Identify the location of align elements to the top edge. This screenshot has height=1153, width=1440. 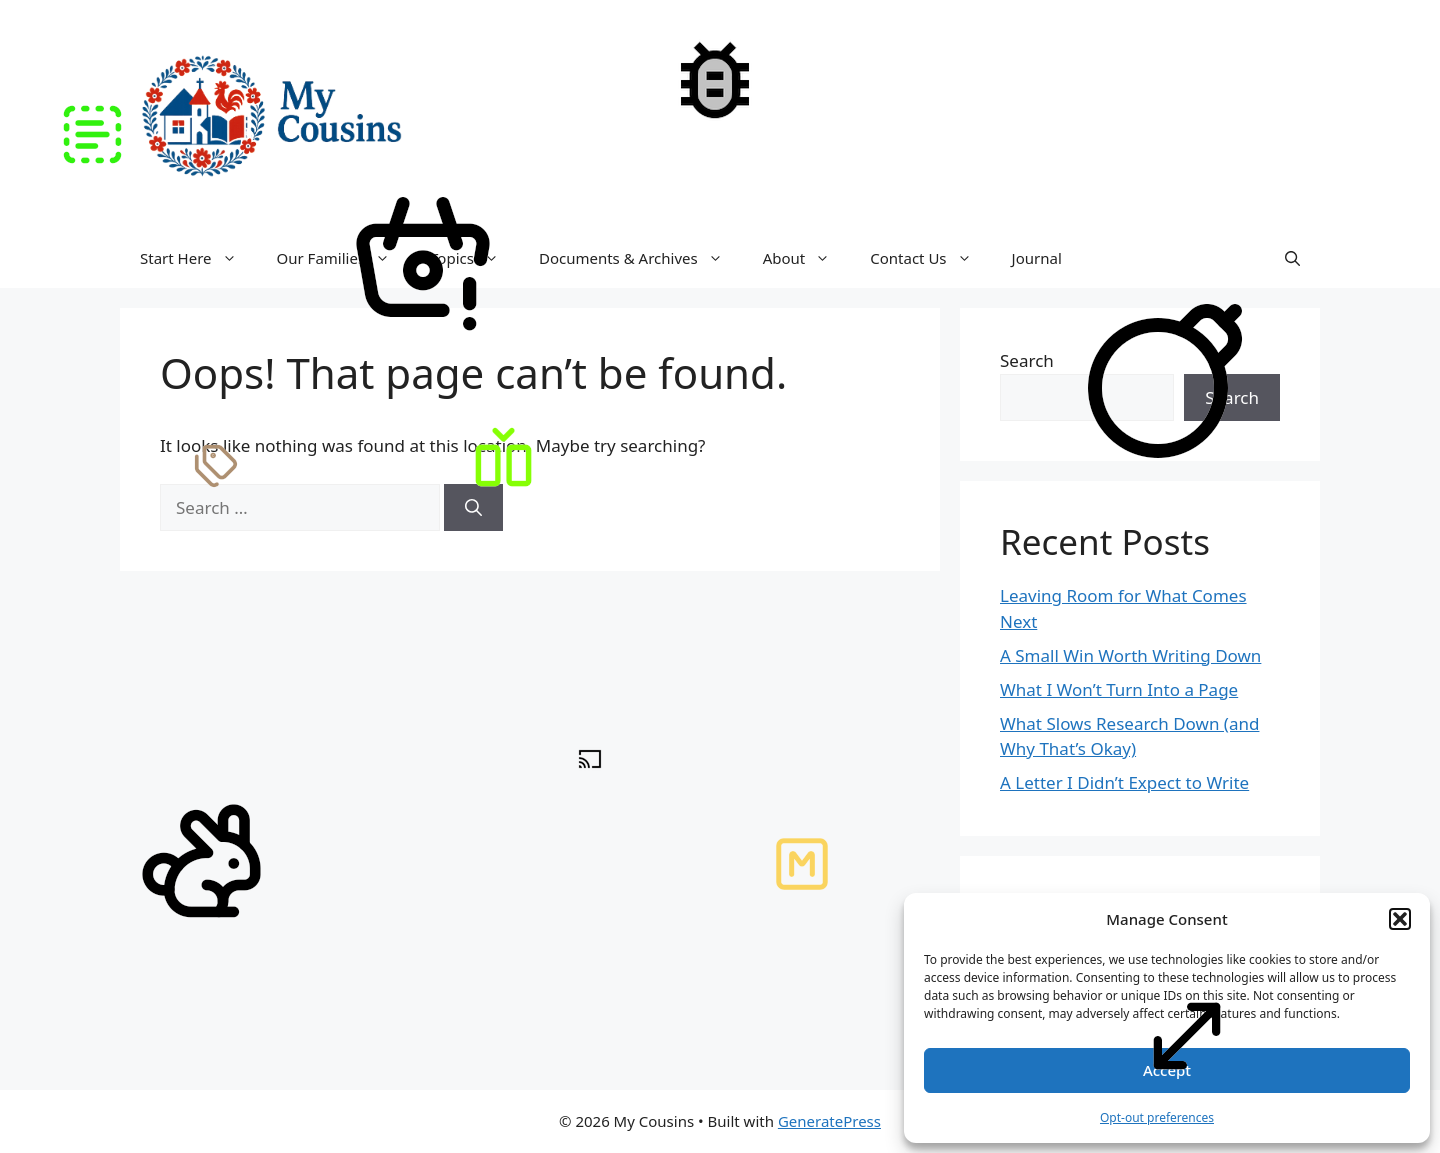
(503, 458).